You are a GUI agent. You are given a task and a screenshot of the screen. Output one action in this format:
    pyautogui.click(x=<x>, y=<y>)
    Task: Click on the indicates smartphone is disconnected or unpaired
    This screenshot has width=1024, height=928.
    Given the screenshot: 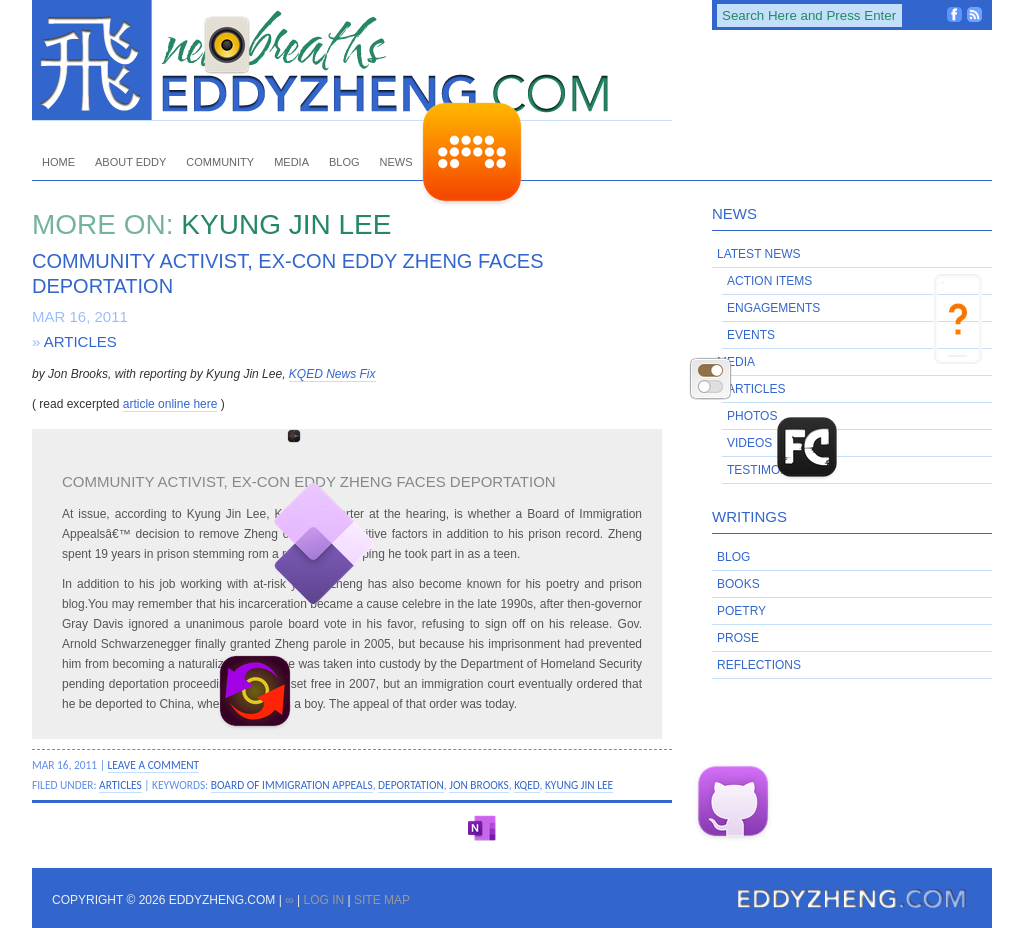 What is the action you would take?
    pyautogui.click(x=958, y=319)
    